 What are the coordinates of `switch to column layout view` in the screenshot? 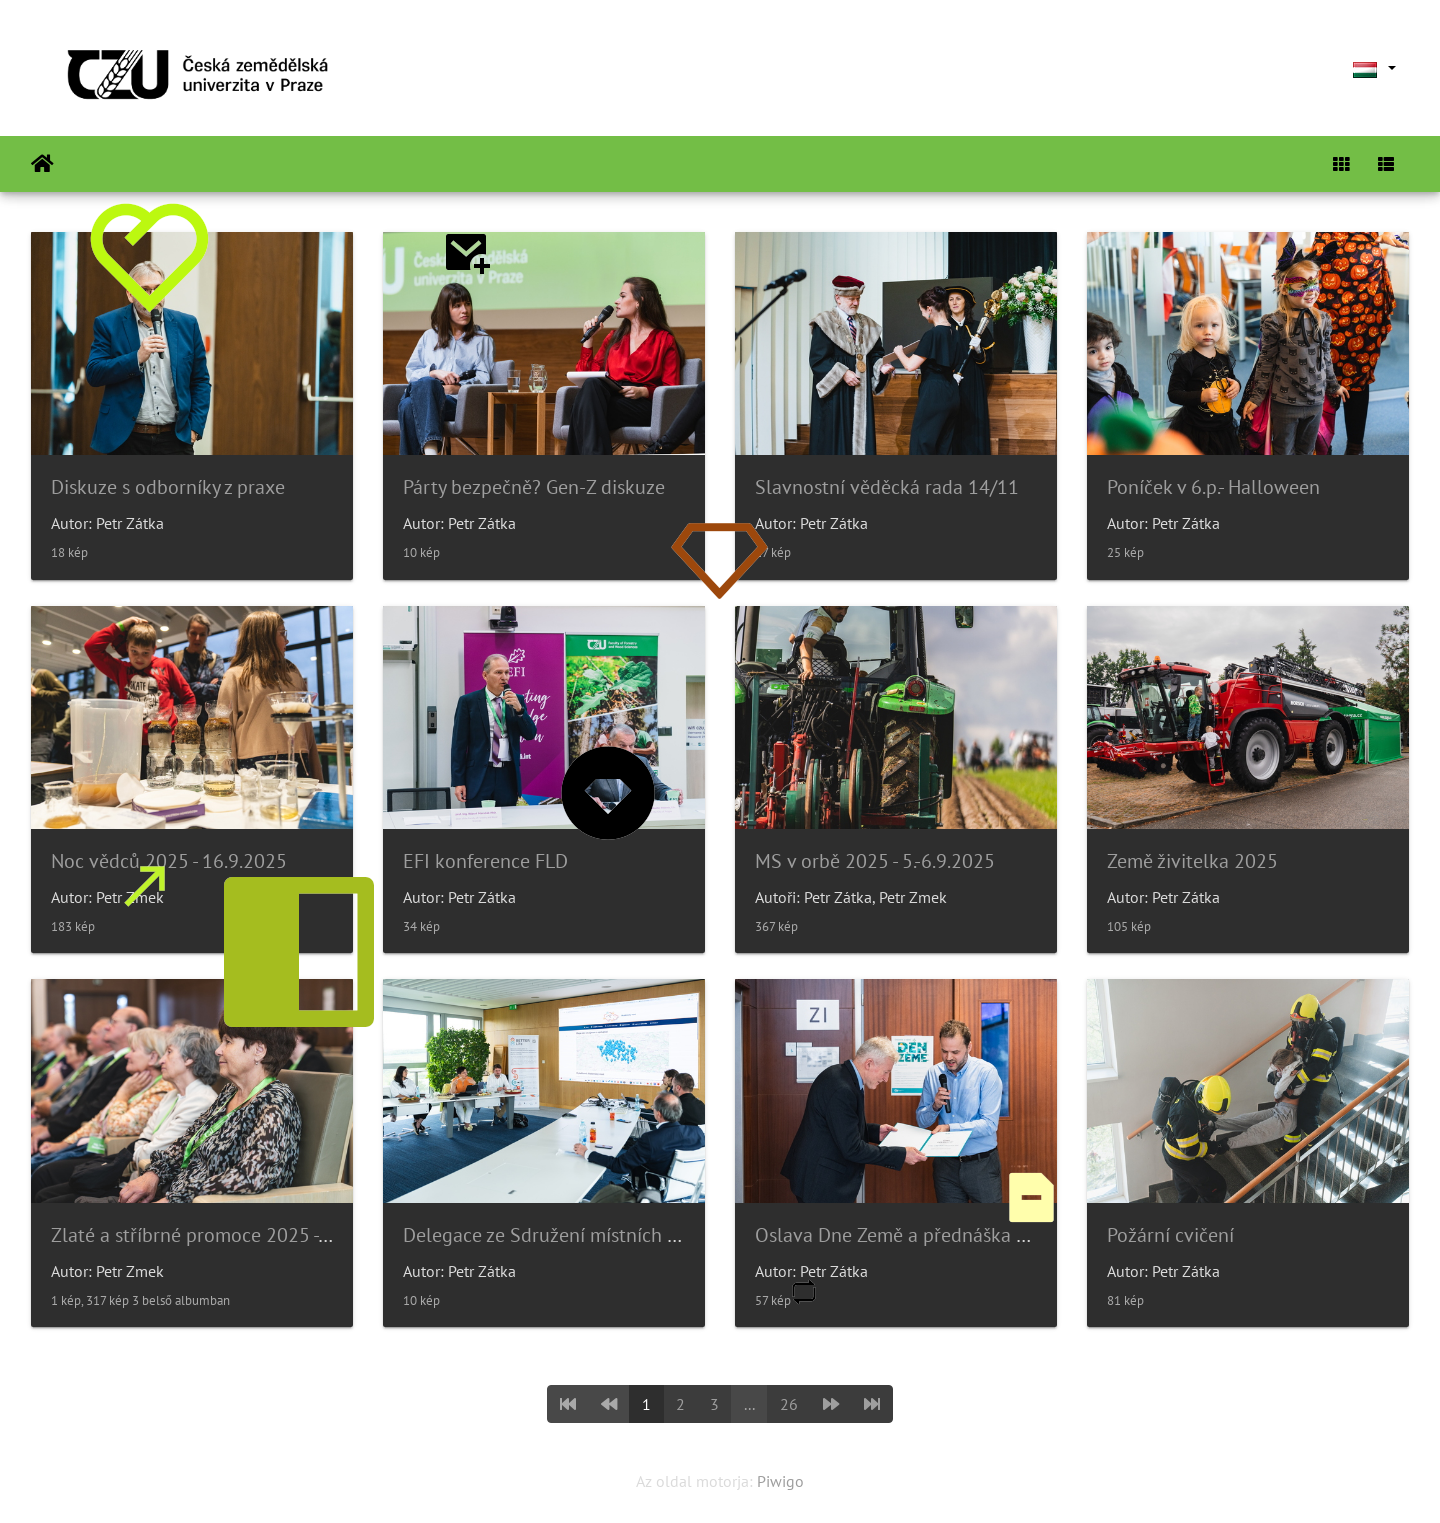 It's located at (299, 952).